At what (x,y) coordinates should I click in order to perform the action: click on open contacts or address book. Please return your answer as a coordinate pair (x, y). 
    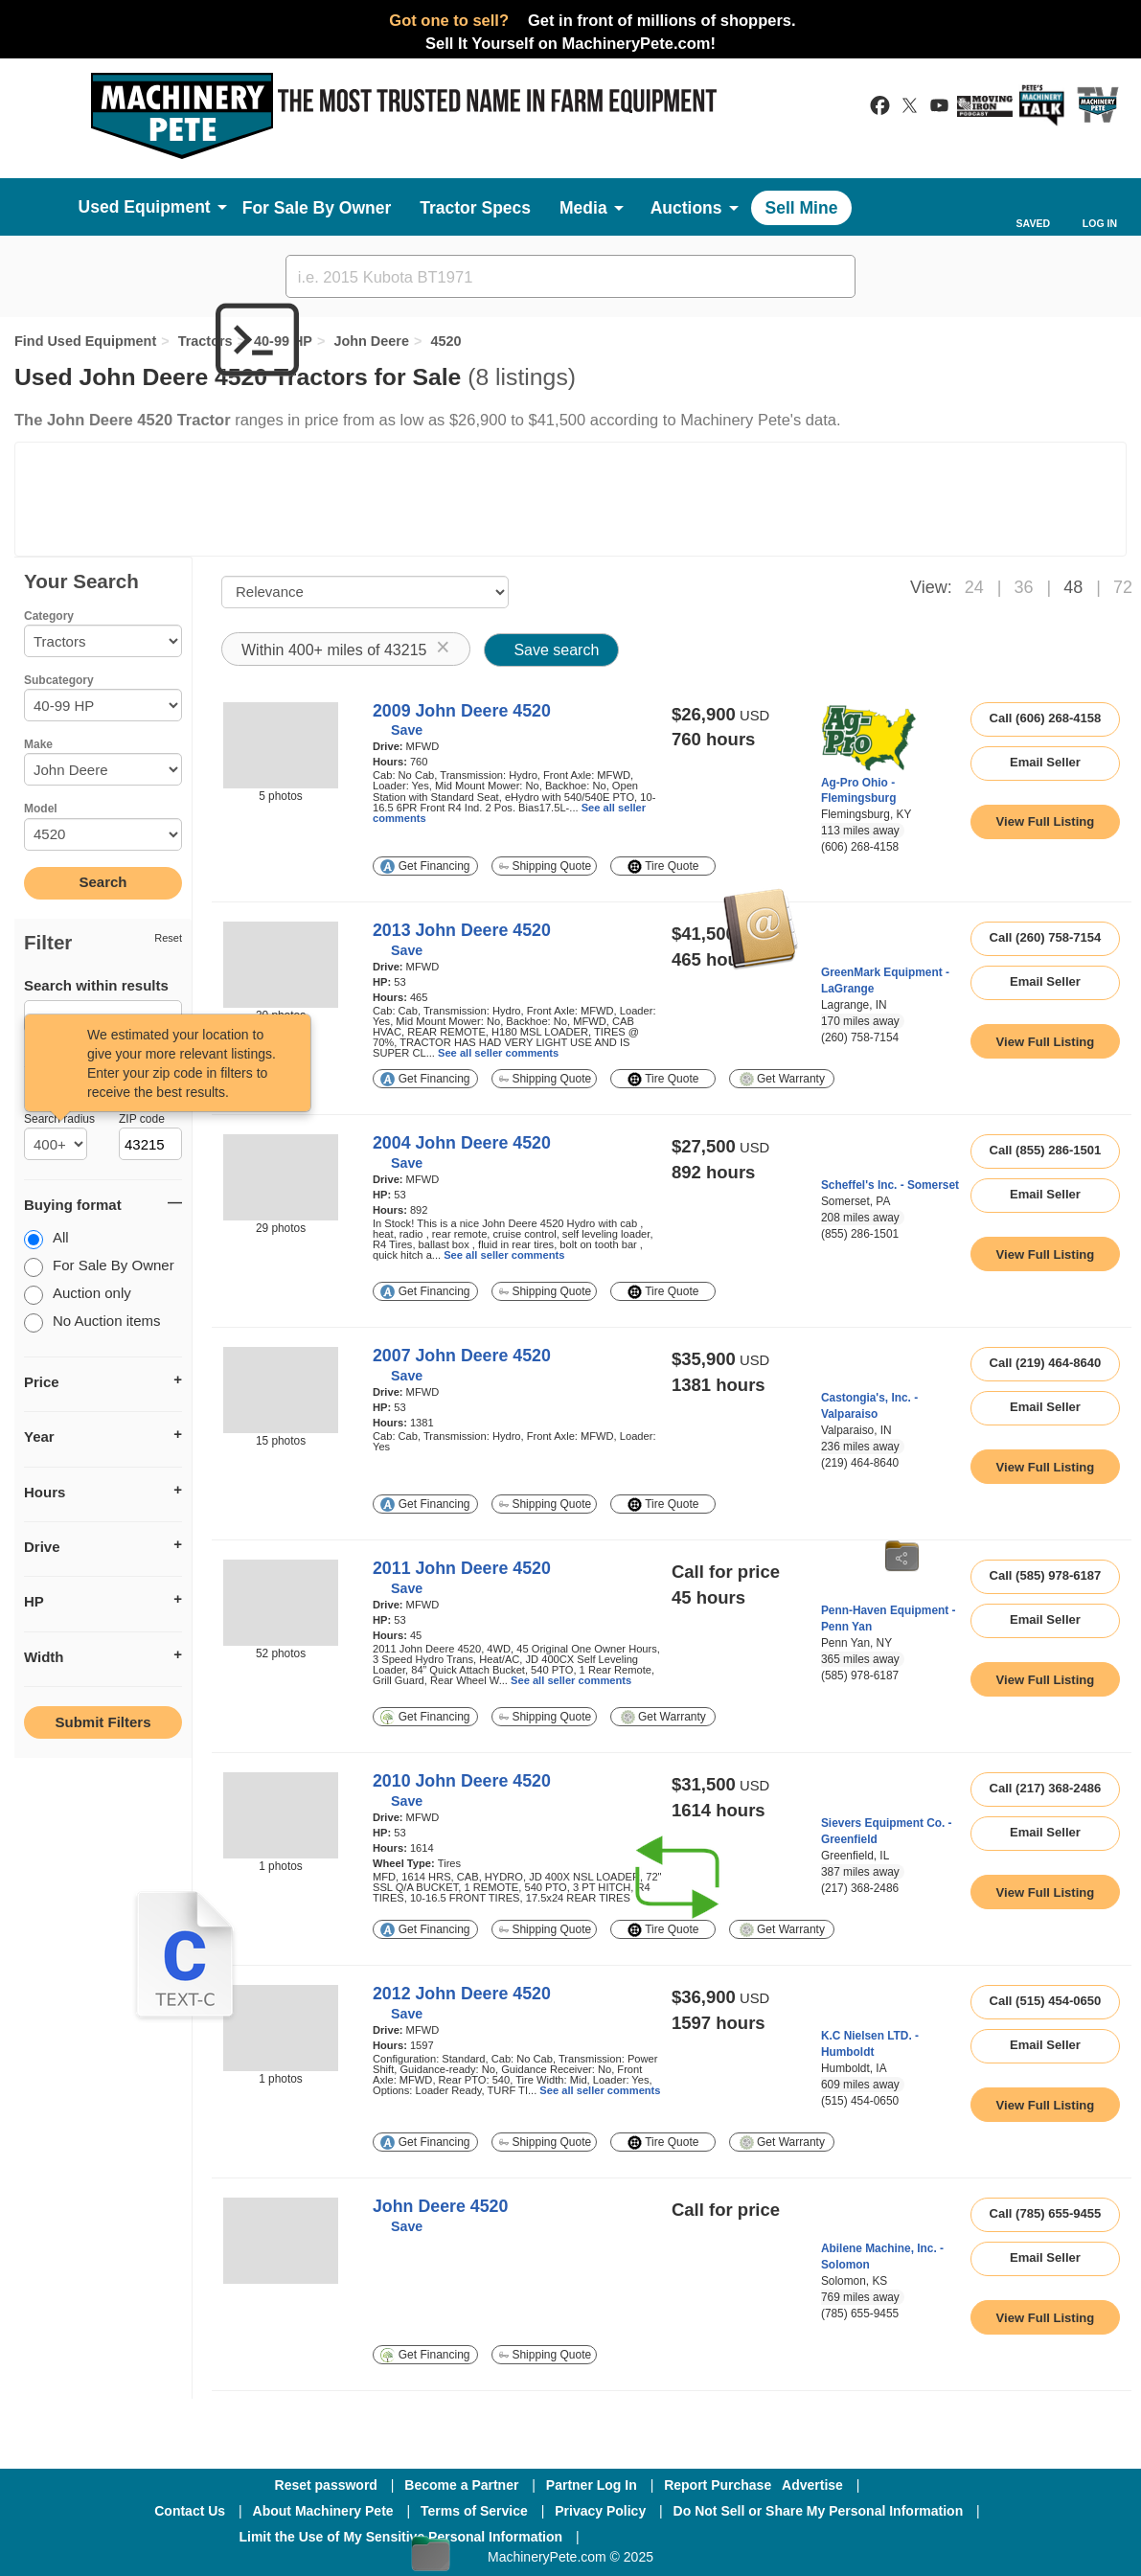
    Looking at the image, I should click on (761, 929).